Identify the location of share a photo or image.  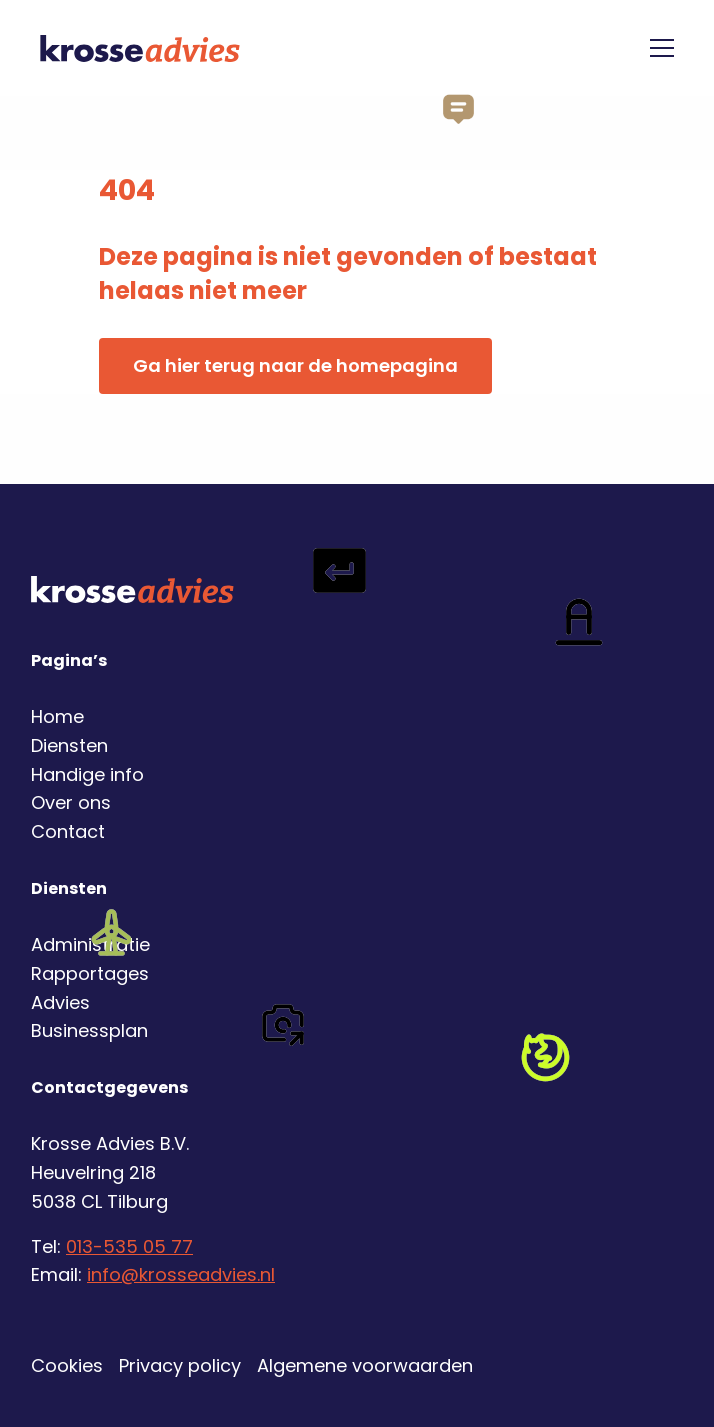
(283, 1023).